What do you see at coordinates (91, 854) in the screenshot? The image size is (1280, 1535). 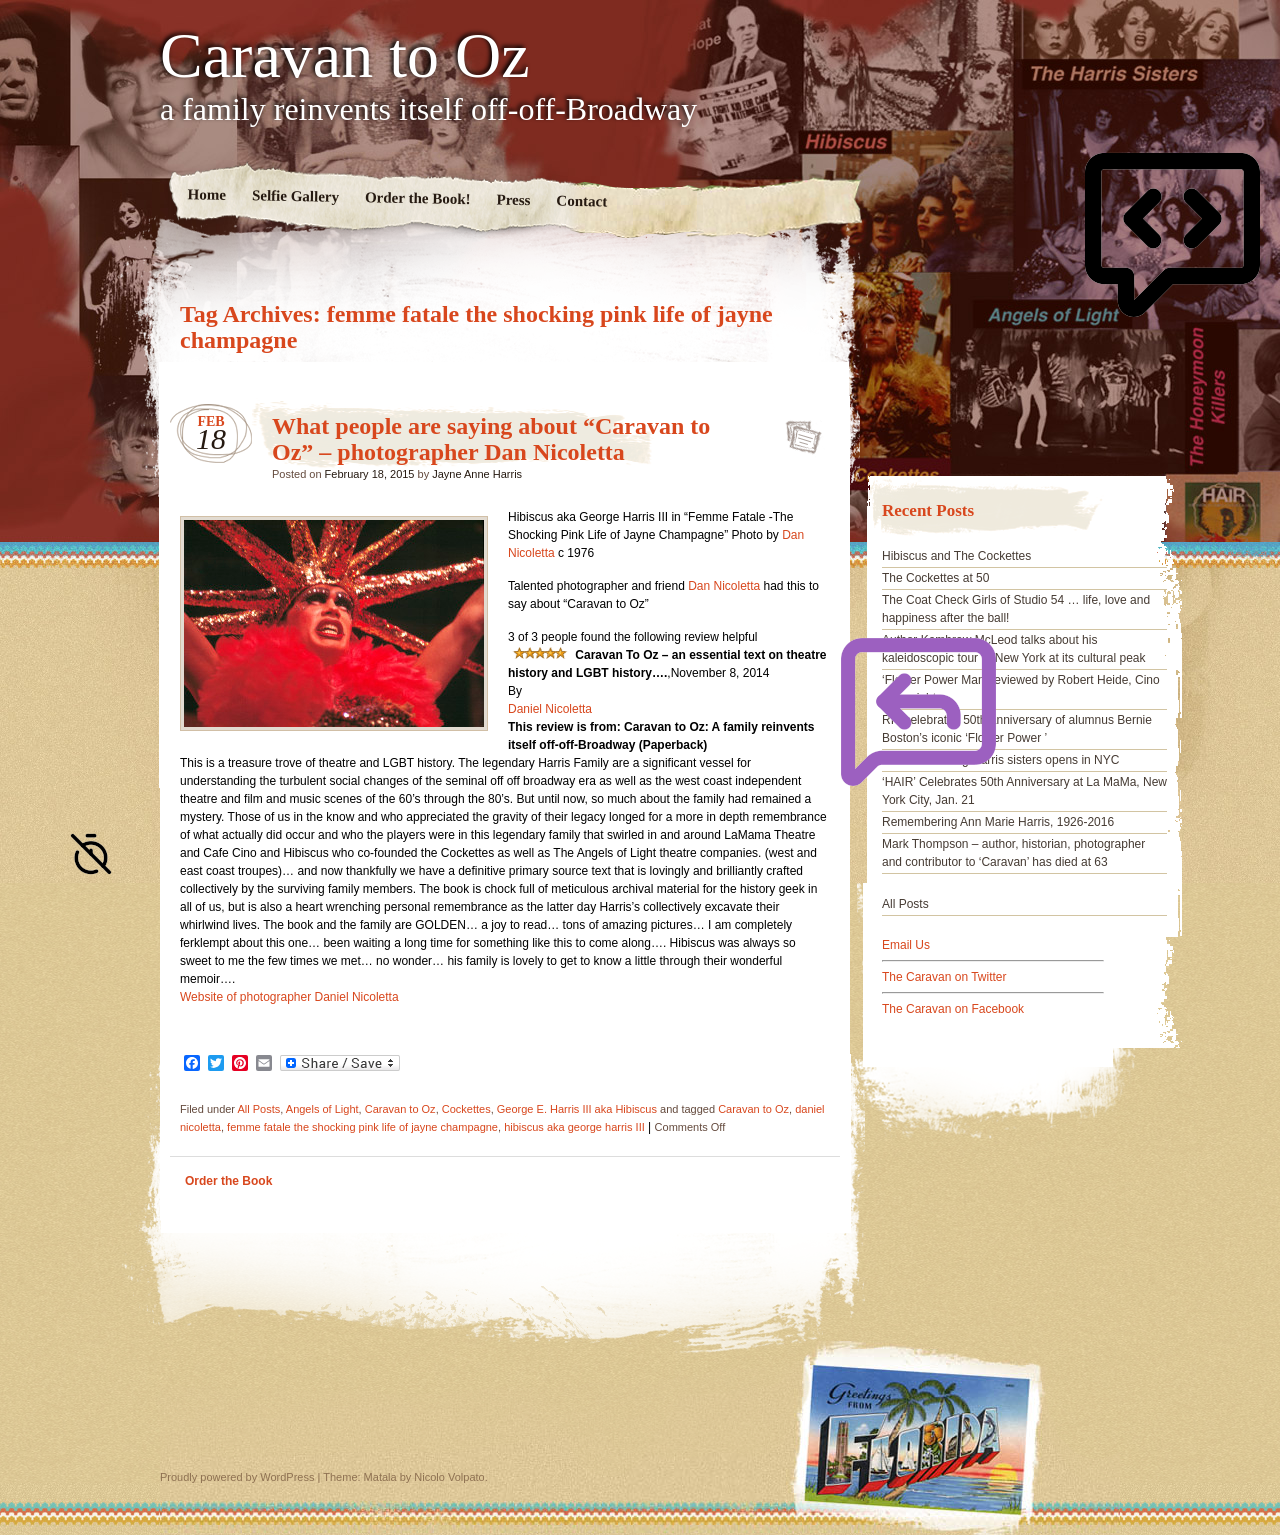 I see `disable or cancel timer` at bounding box center [91, 854].